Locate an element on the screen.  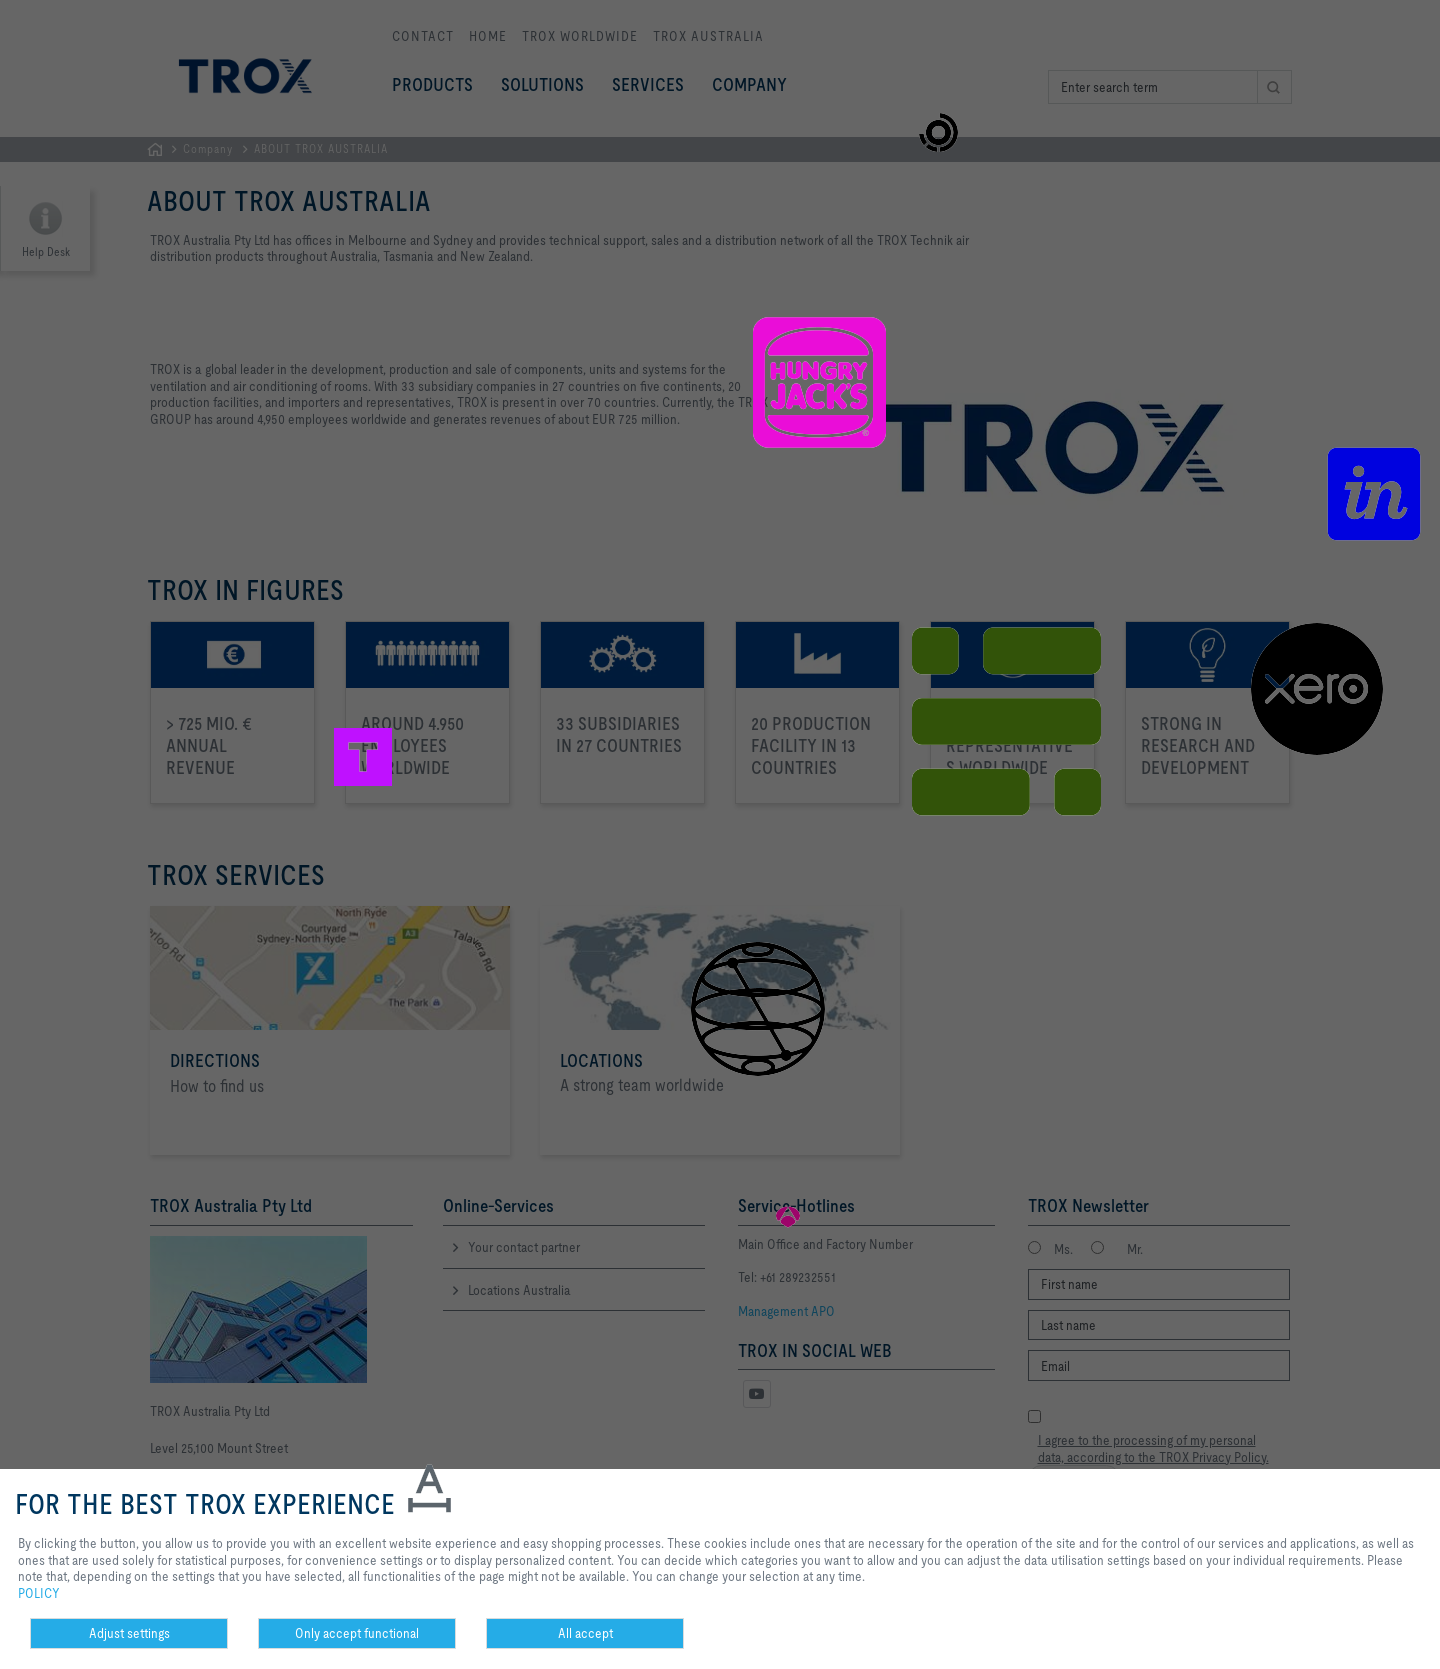
open xero accounting software is located at coordinates (1317, 689).